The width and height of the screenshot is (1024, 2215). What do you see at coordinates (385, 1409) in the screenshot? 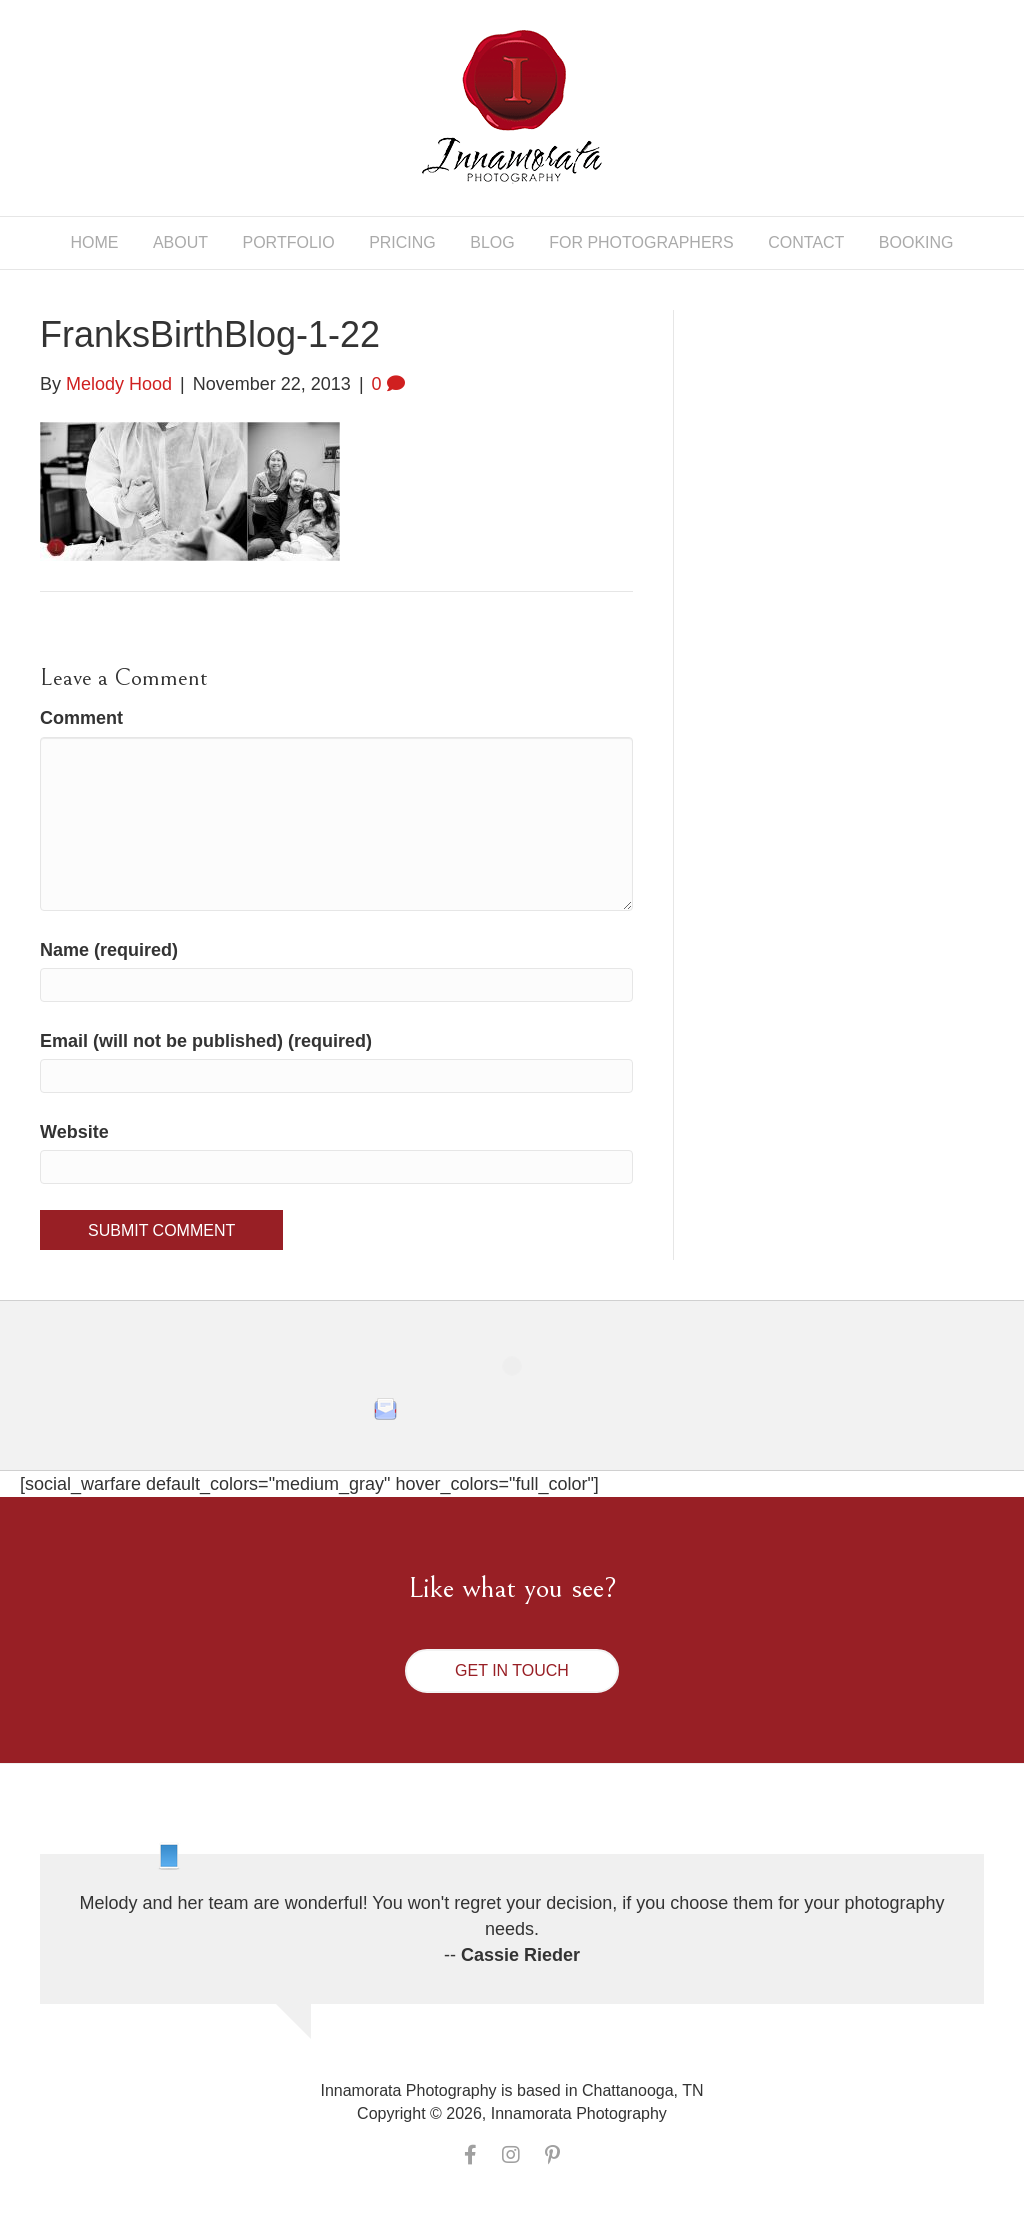
I see `mark email as read` at bounding box center [385, 1409].